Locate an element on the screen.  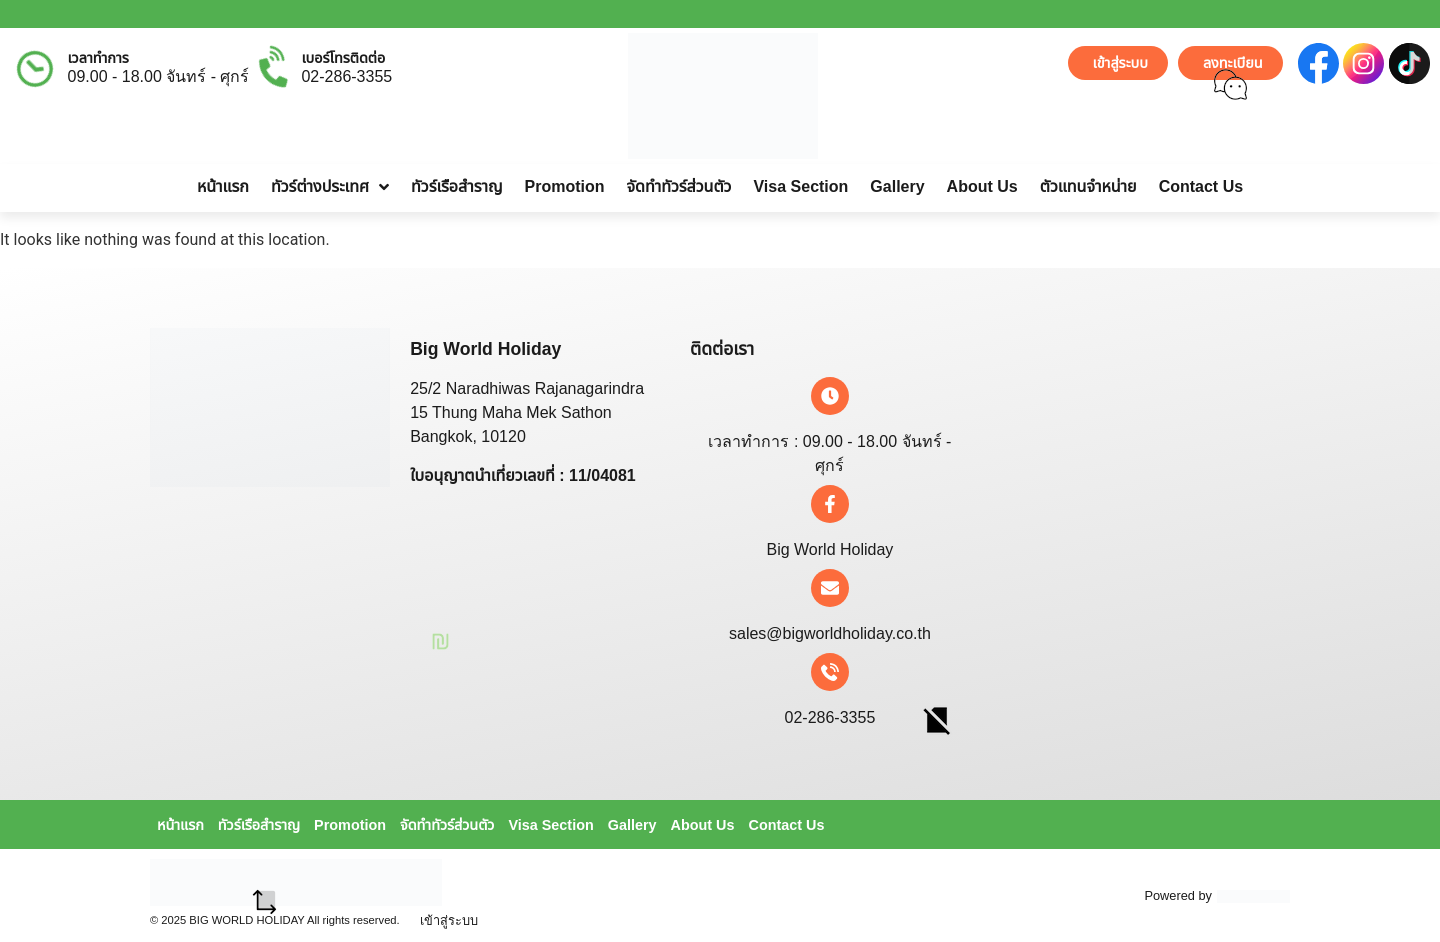
open WeChat messaging app is located at coordinates (1230, 84).